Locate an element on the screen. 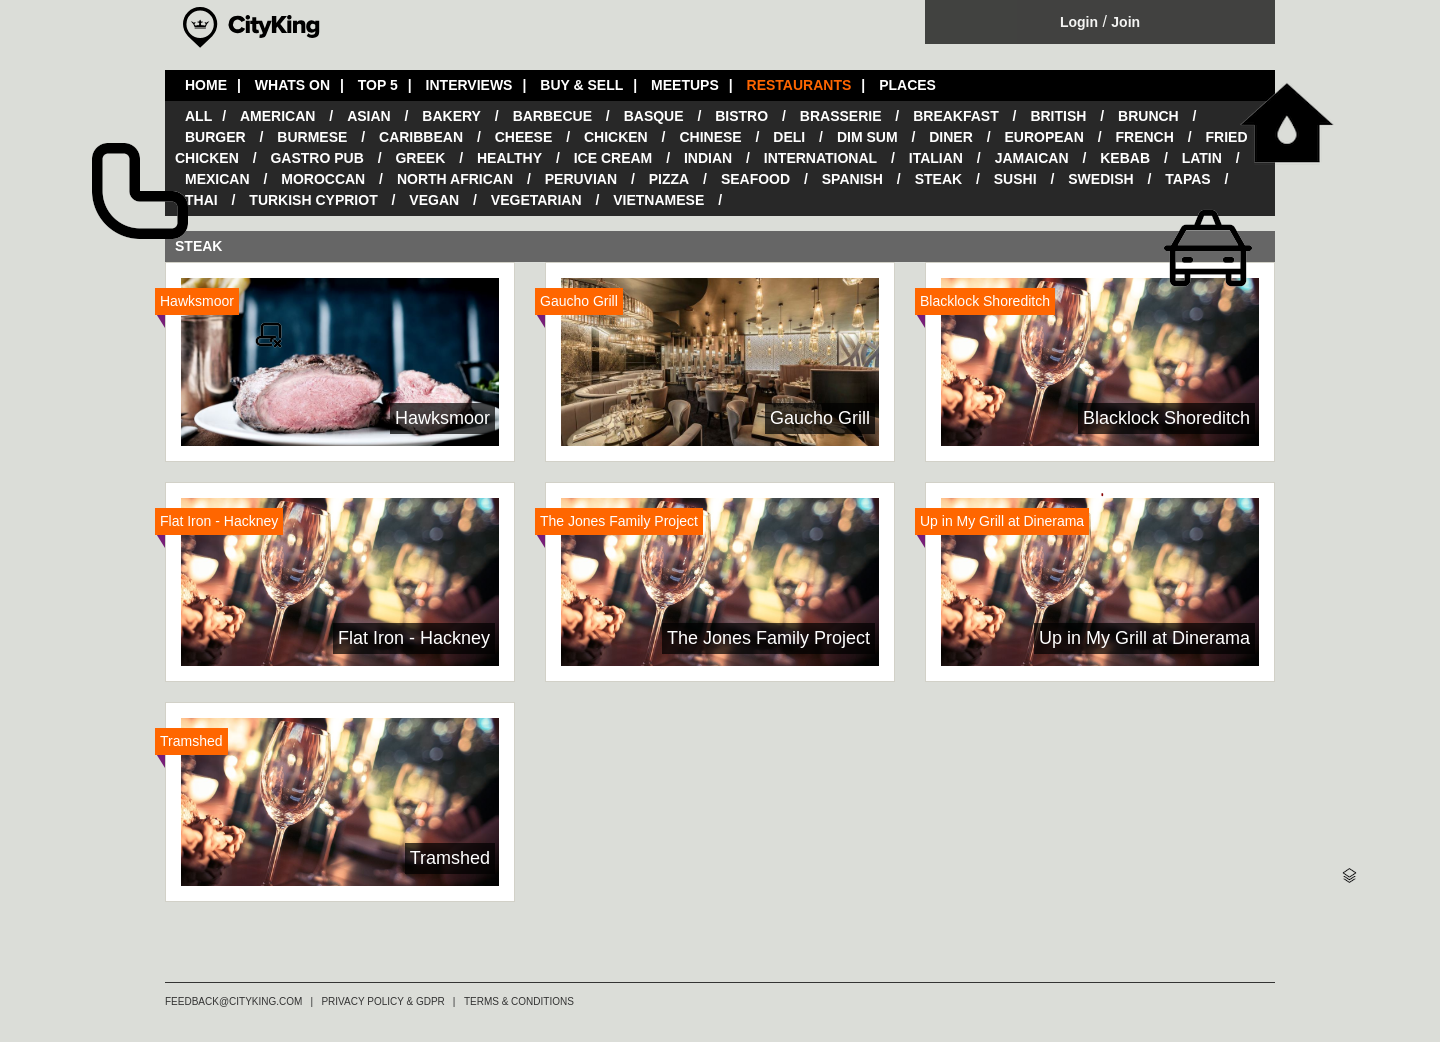  report water damage to a property is located at coordinates (1287, 125).